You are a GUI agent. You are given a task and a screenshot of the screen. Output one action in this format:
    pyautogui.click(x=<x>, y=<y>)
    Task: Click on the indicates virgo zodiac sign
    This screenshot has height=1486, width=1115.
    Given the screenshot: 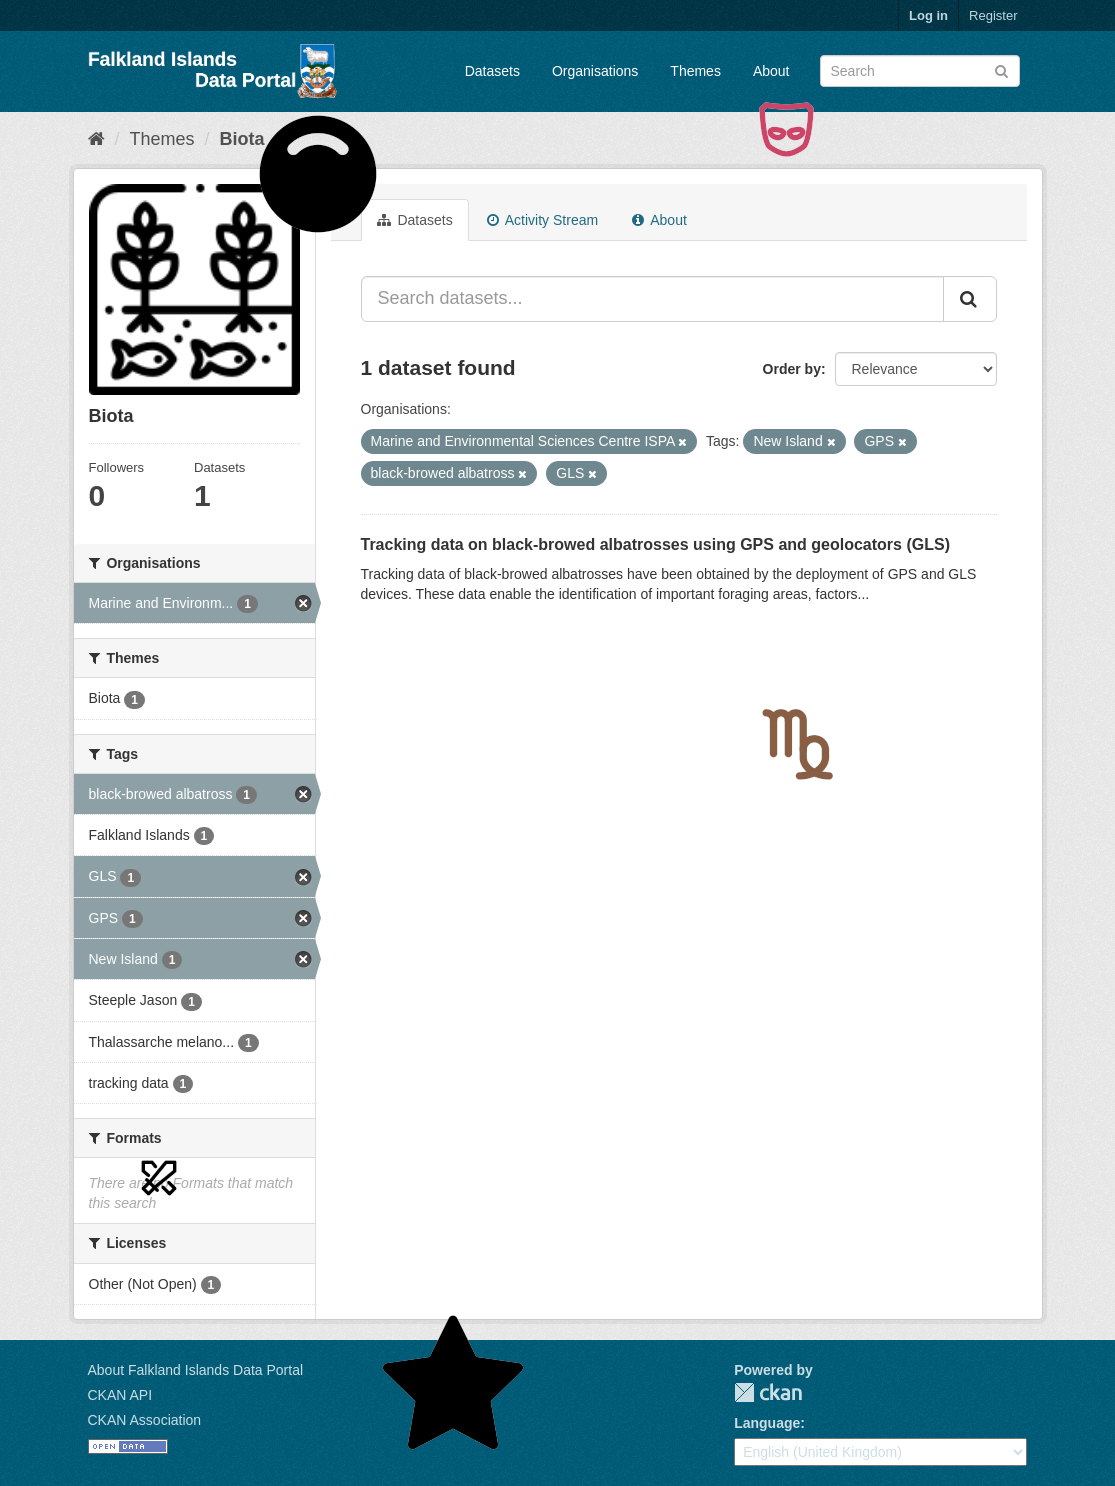 What is the action you would take?
    pyautogui.click(x=799, y=742)
    